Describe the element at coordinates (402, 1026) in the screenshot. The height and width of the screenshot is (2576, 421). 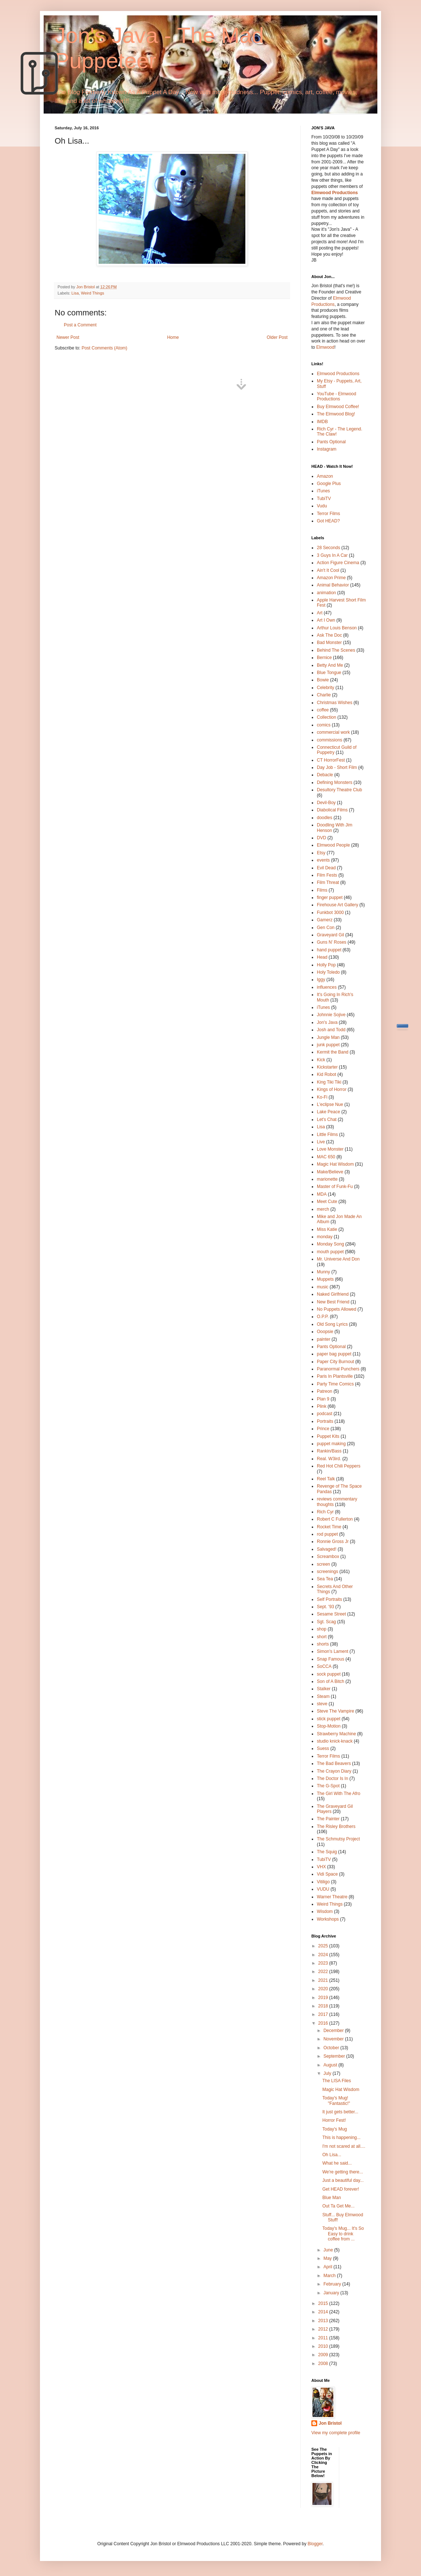
I see `remove an item from a list` at that location.